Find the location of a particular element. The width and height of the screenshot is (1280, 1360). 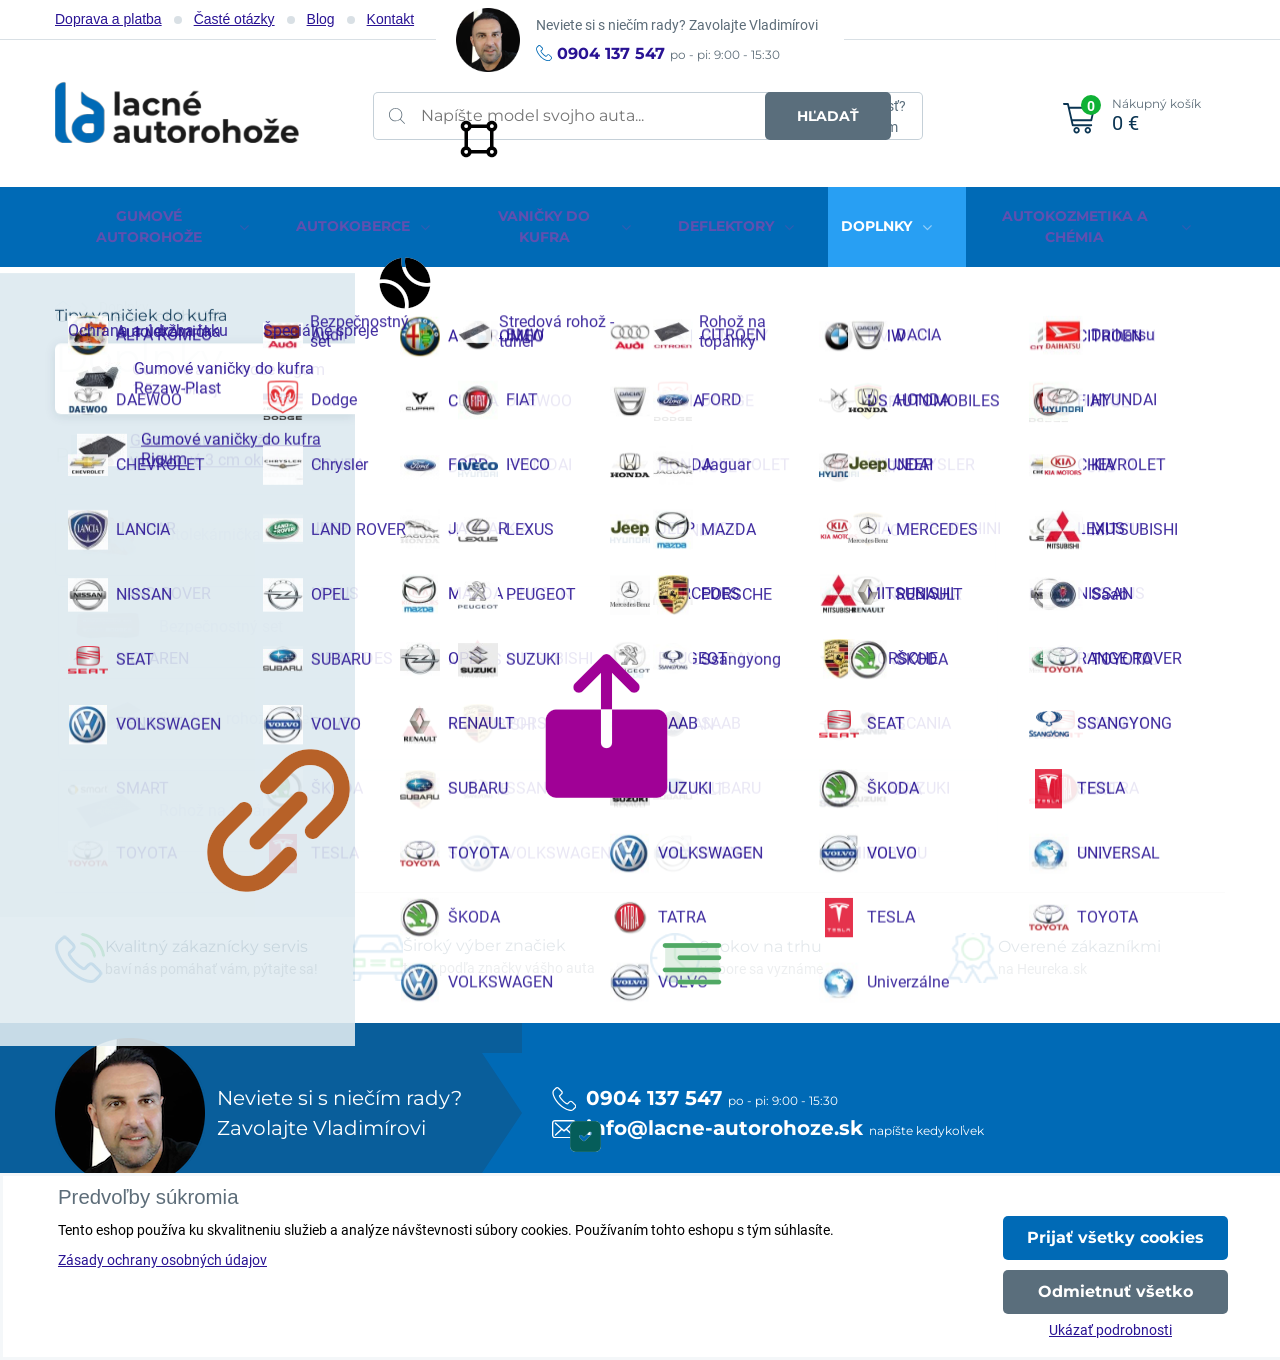

align text to the right is located at coordinates (692, 965).